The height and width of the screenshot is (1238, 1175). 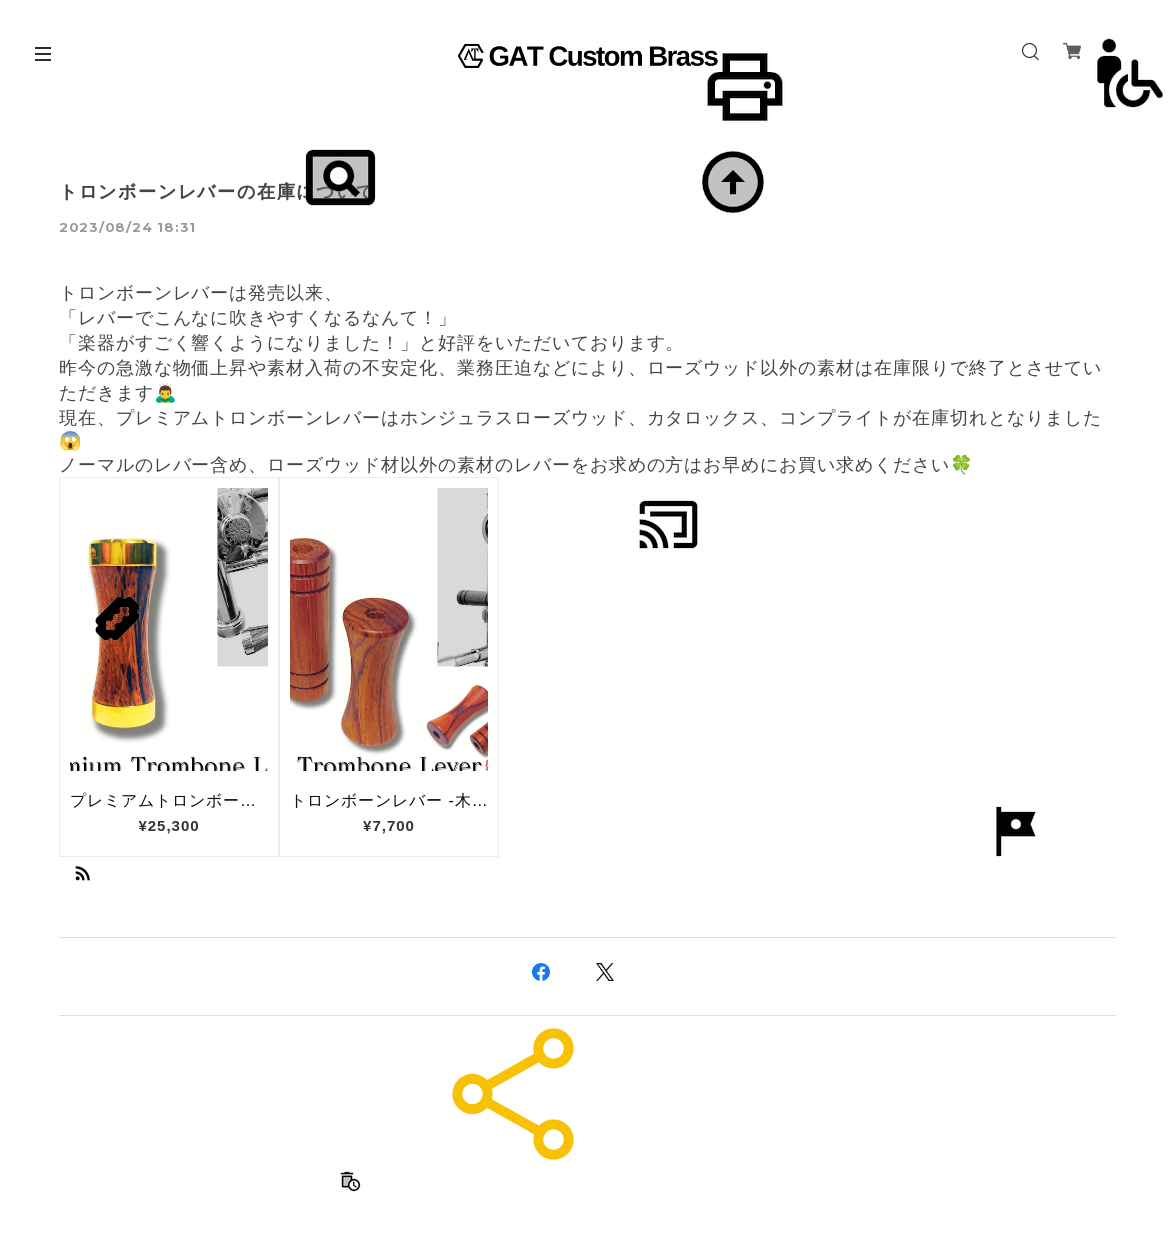 I want to click on share content to social media, so click(x=513, y=1094).